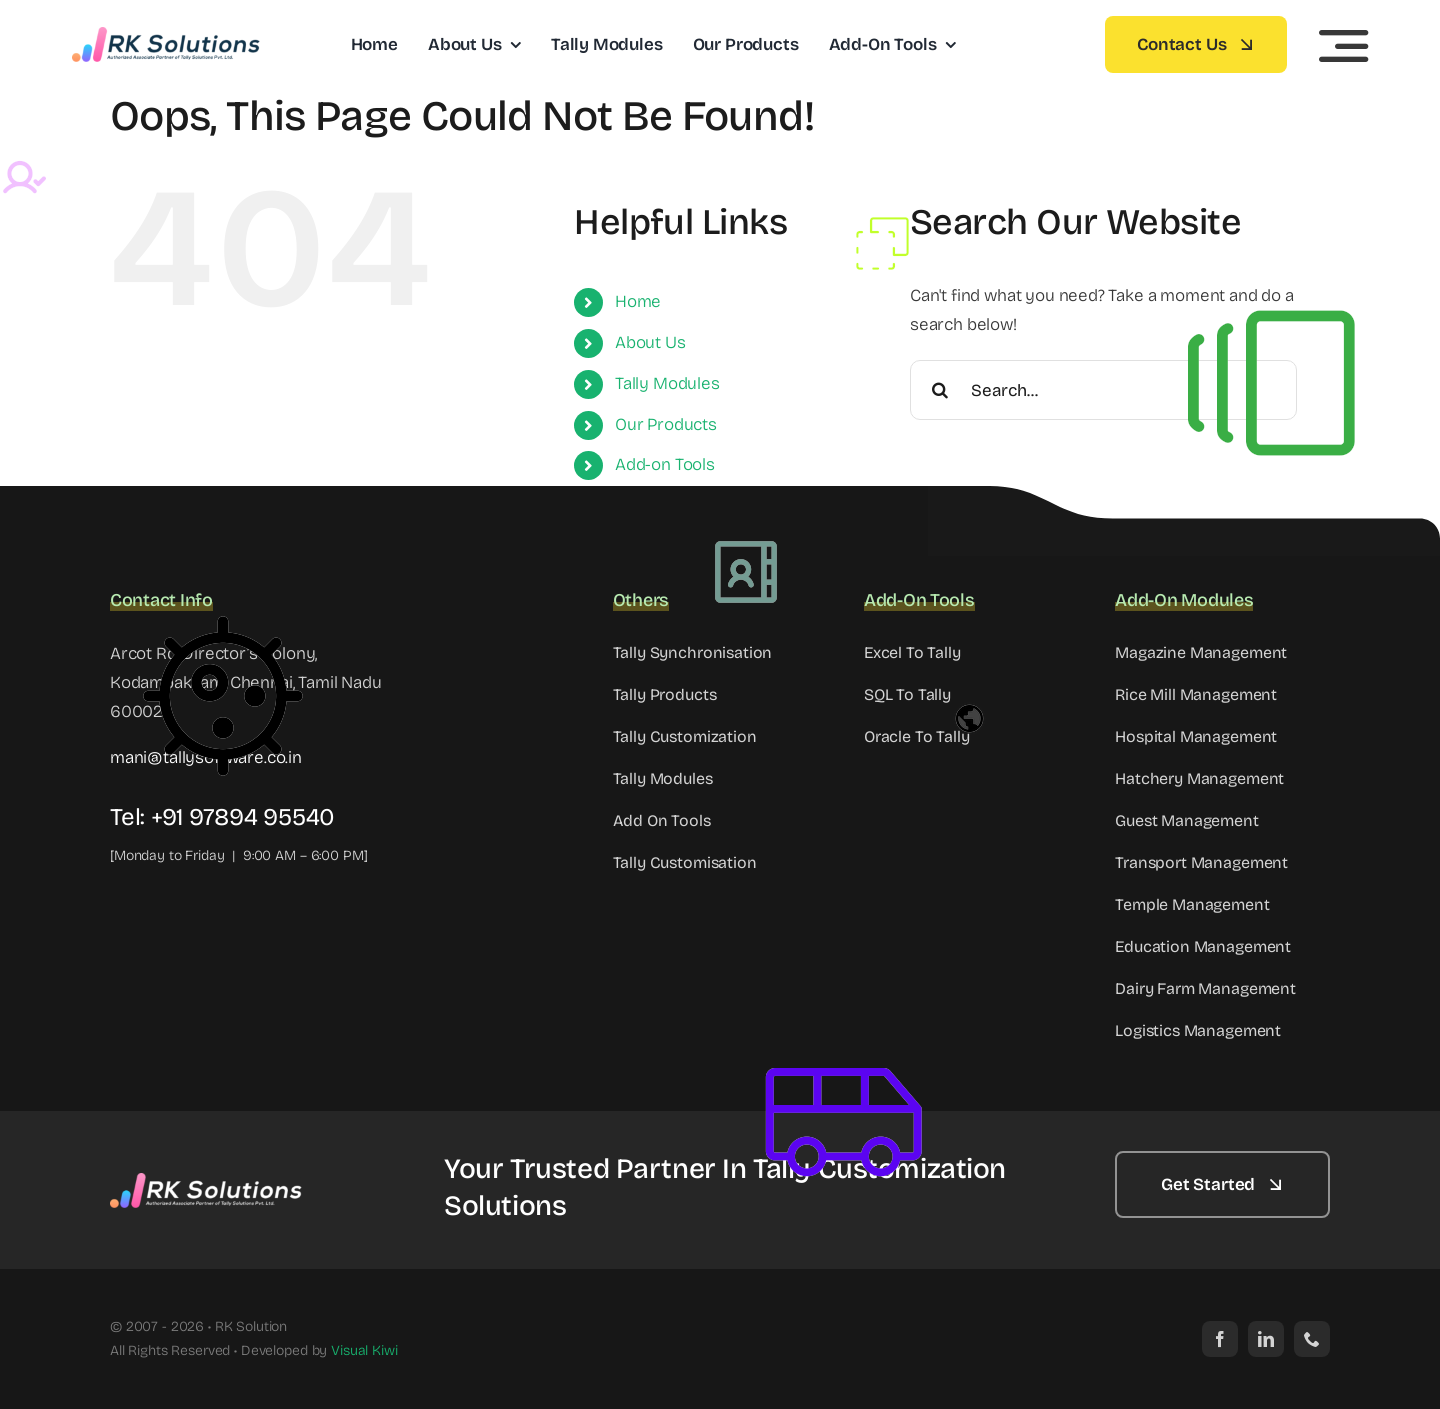 The height and width of the screenshot is (1409, 1440). I want to click on track delivery or shipping status, so click(838, 1119).